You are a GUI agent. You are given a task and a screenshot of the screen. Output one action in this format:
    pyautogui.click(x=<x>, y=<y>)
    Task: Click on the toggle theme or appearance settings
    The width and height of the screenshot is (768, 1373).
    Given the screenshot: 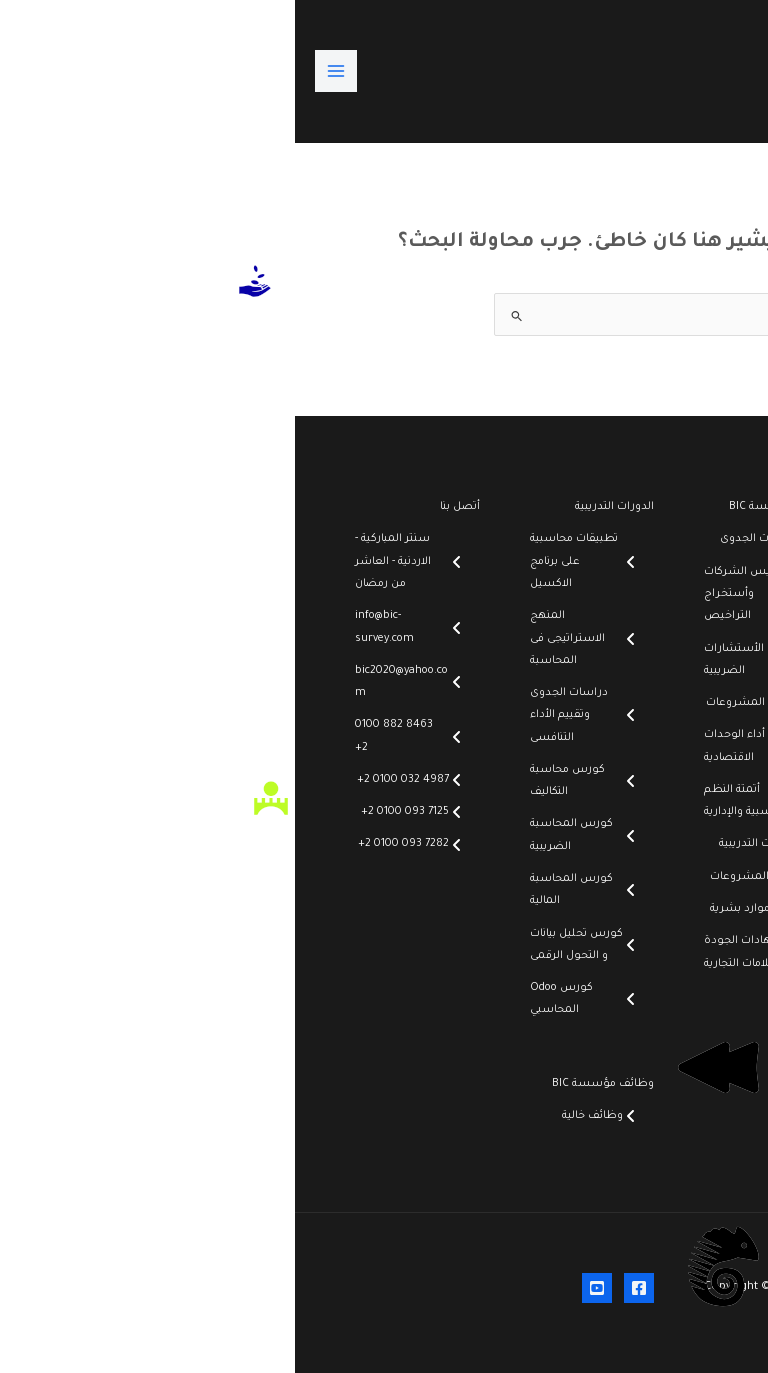 What is the action you would take?
    pyautogui.click(x=723, y=1266)
    